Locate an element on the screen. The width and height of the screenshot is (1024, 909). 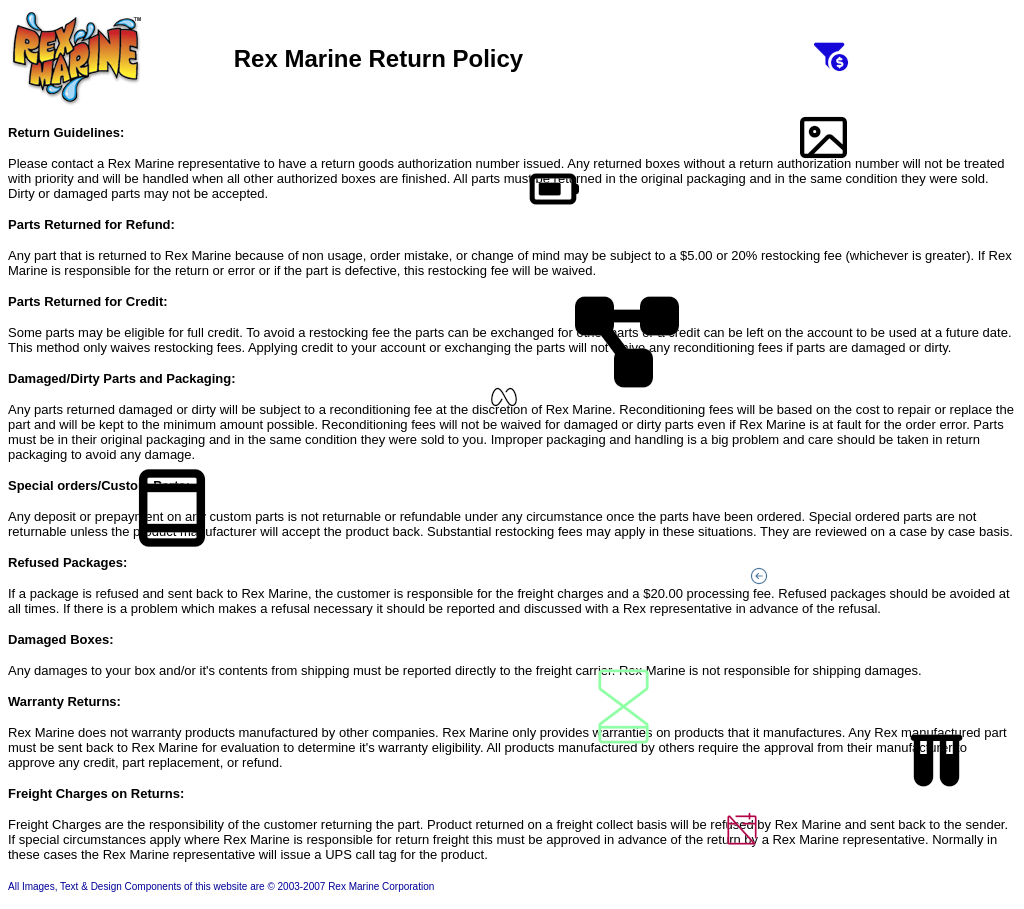
disable calendar or scheduling features is located at coordinates (742, 830).